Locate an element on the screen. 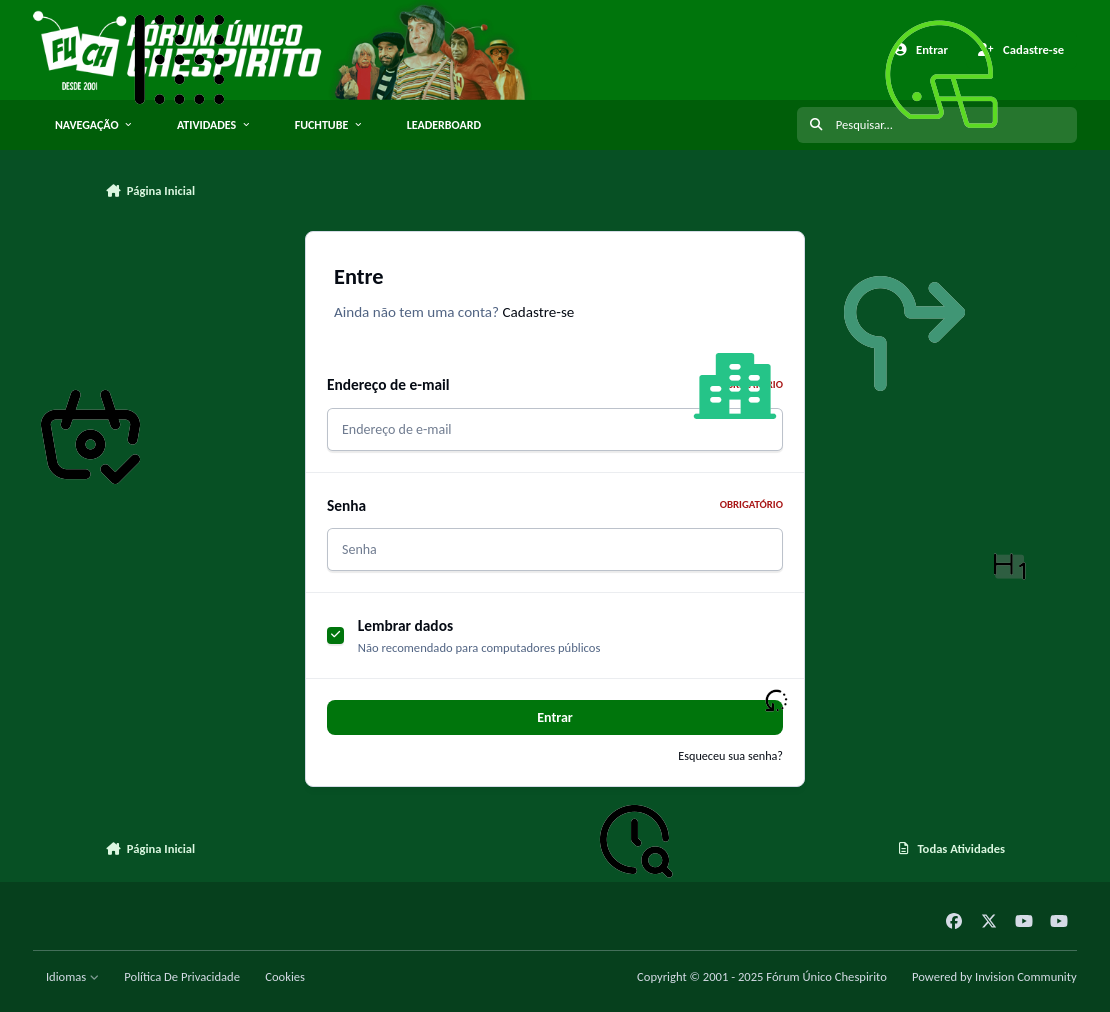  apply left border to selected cells is located at coordinates (179, 59).